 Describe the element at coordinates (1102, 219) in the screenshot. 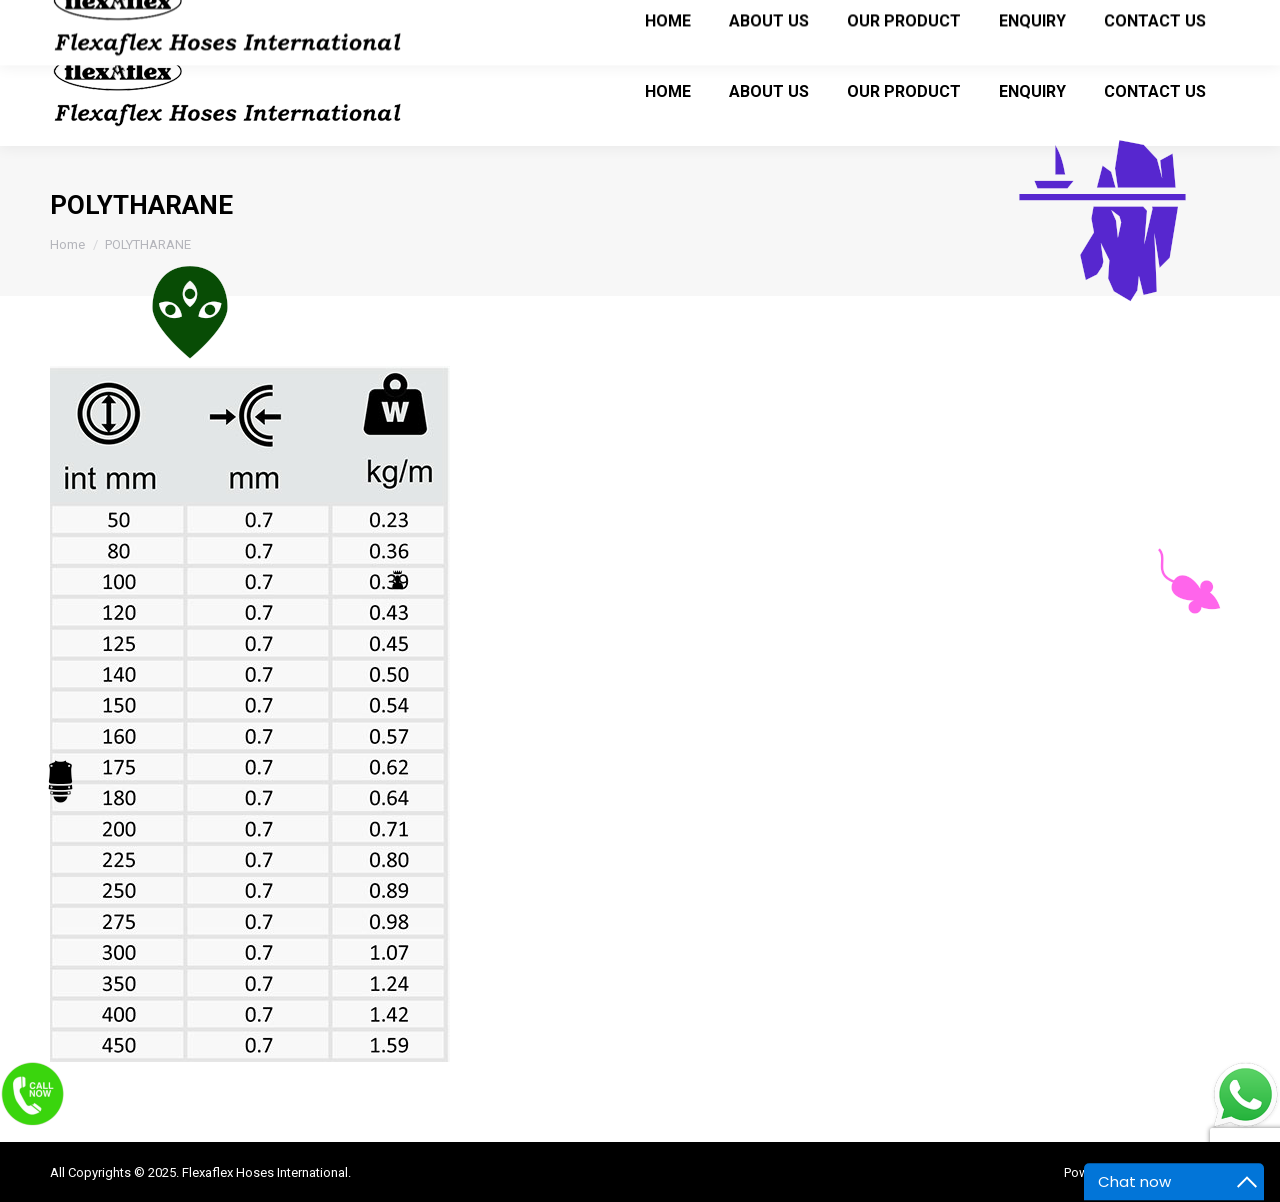

I see `indicates hidden complexity or underlying data not immediately visible` at that location.